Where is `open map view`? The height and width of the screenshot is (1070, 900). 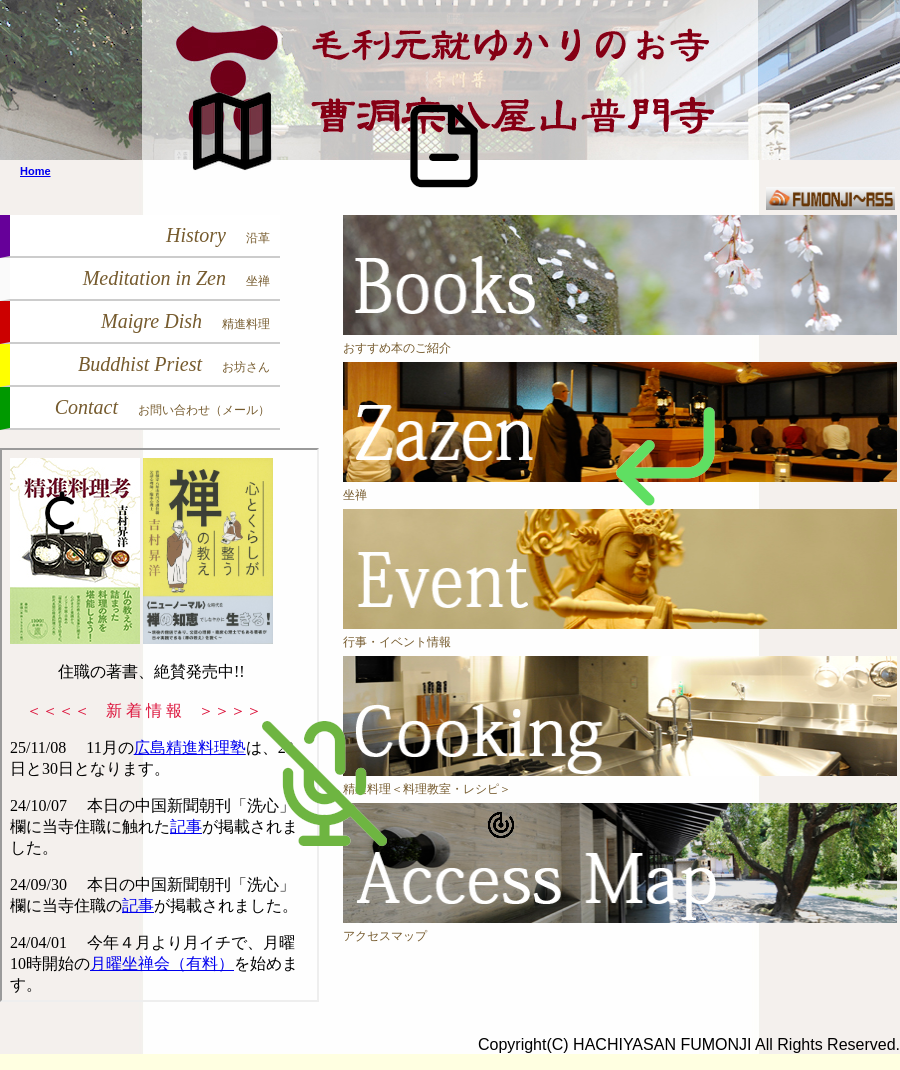 open map view is located at coordinates (232, 131).